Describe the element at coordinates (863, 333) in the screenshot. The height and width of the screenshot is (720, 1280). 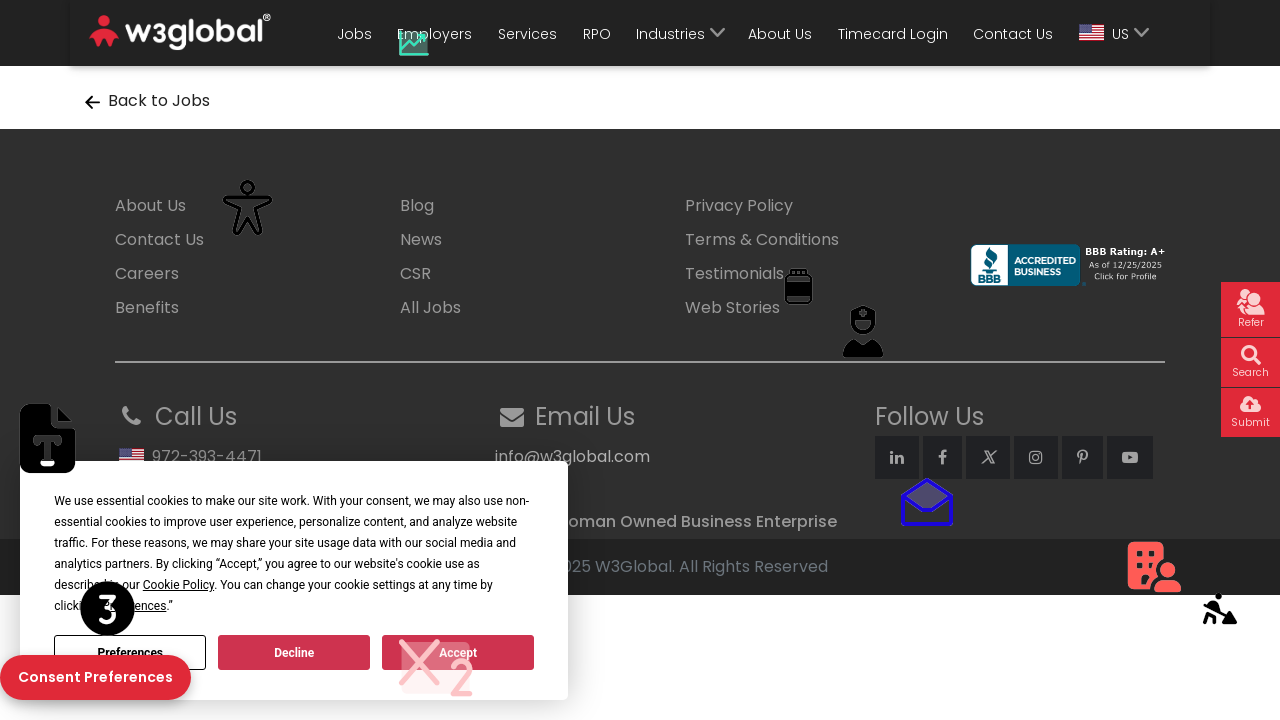
I see `access healthcare or nursing services` at that location.